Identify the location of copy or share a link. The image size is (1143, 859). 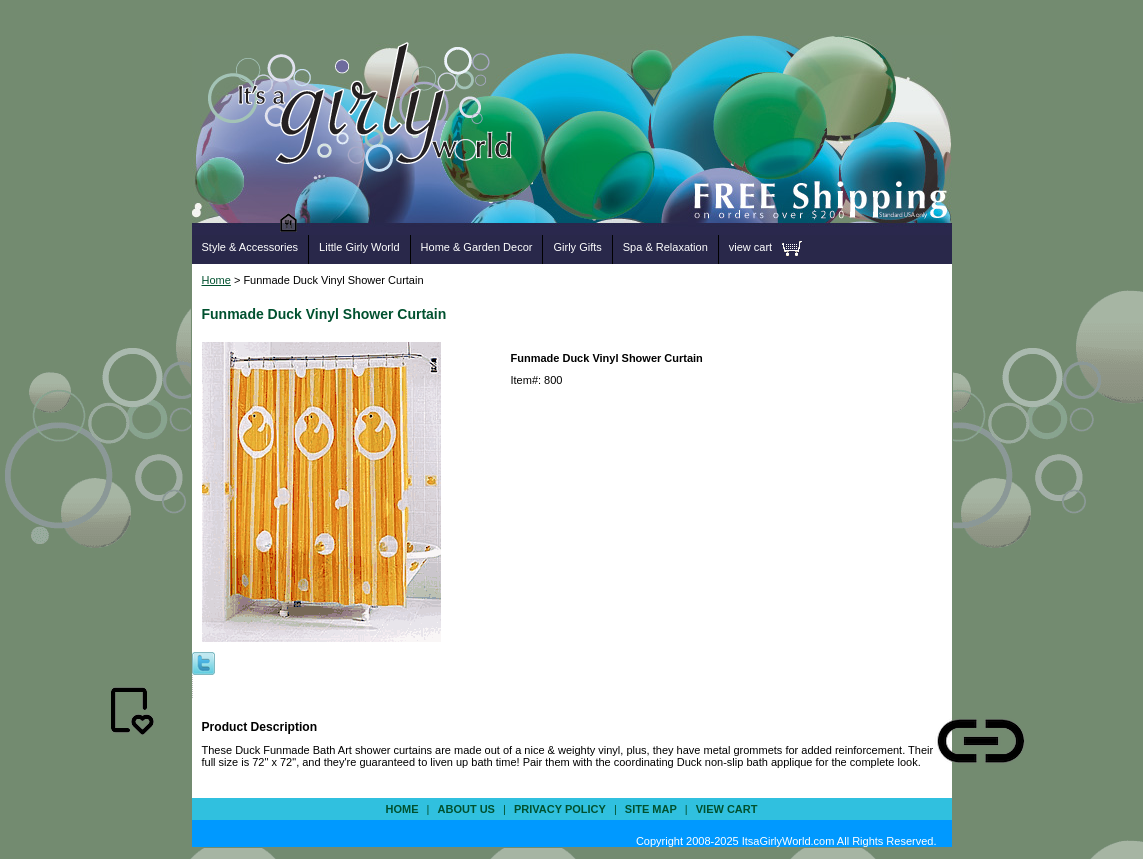
(981, 741).